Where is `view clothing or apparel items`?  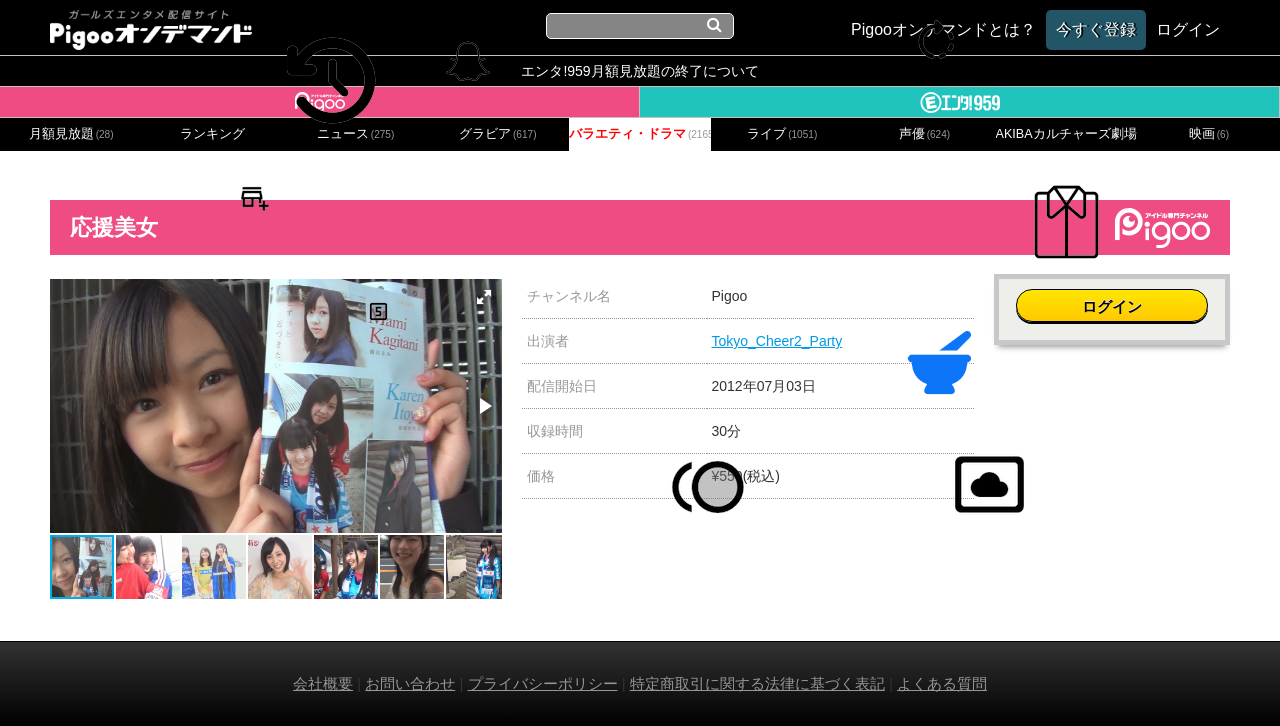 view clothing or apparel items is located at coordinates (1066, 223).